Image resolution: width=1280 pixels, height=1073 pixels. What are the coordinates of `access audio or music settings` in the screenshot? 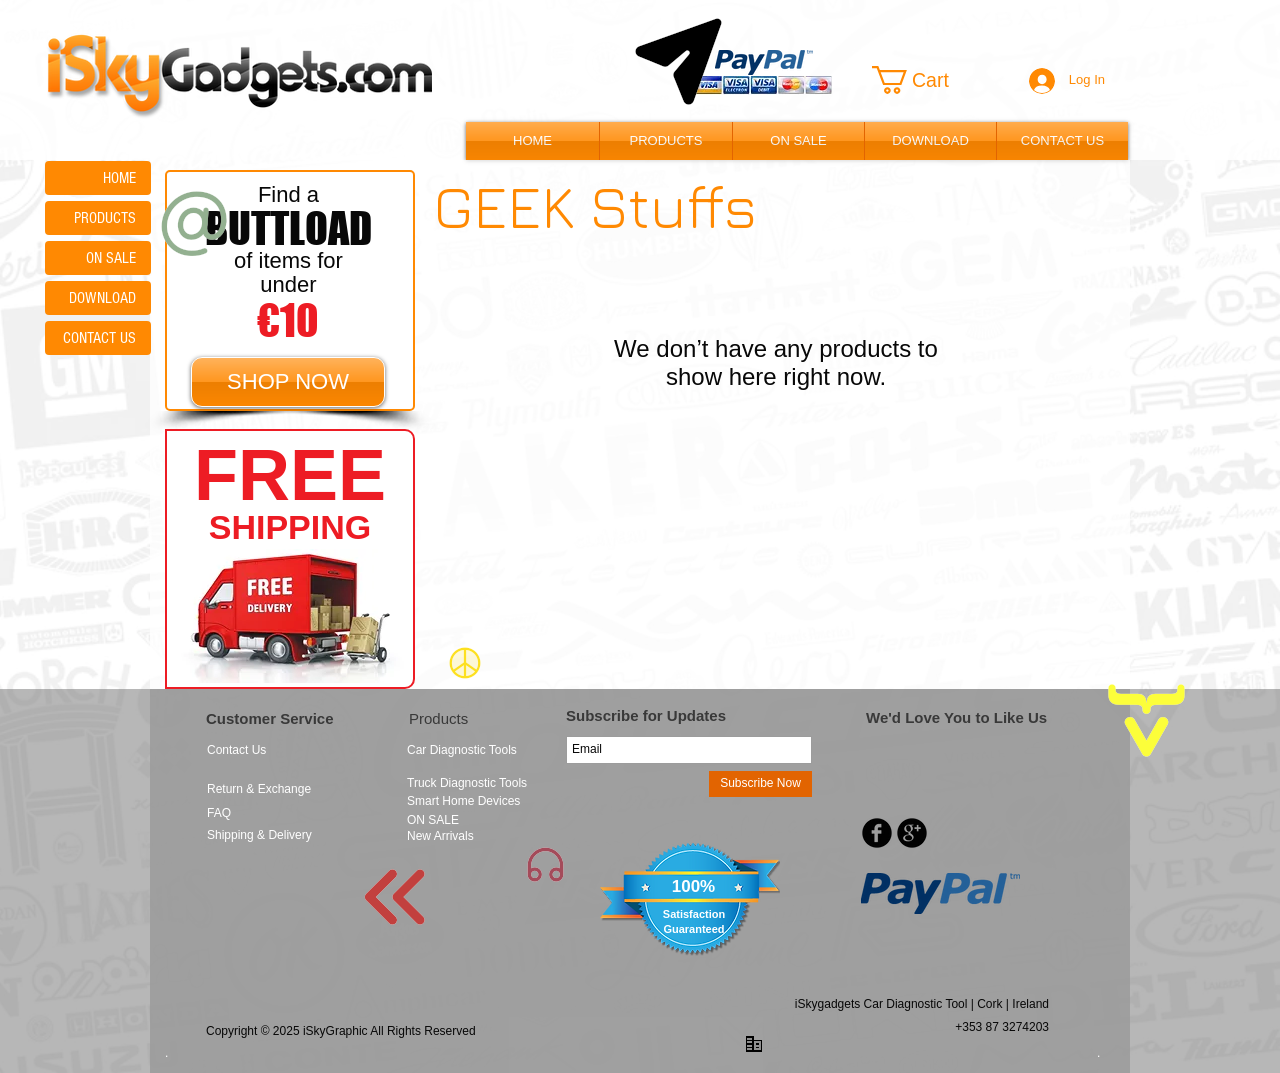 It's located at (545, 865).